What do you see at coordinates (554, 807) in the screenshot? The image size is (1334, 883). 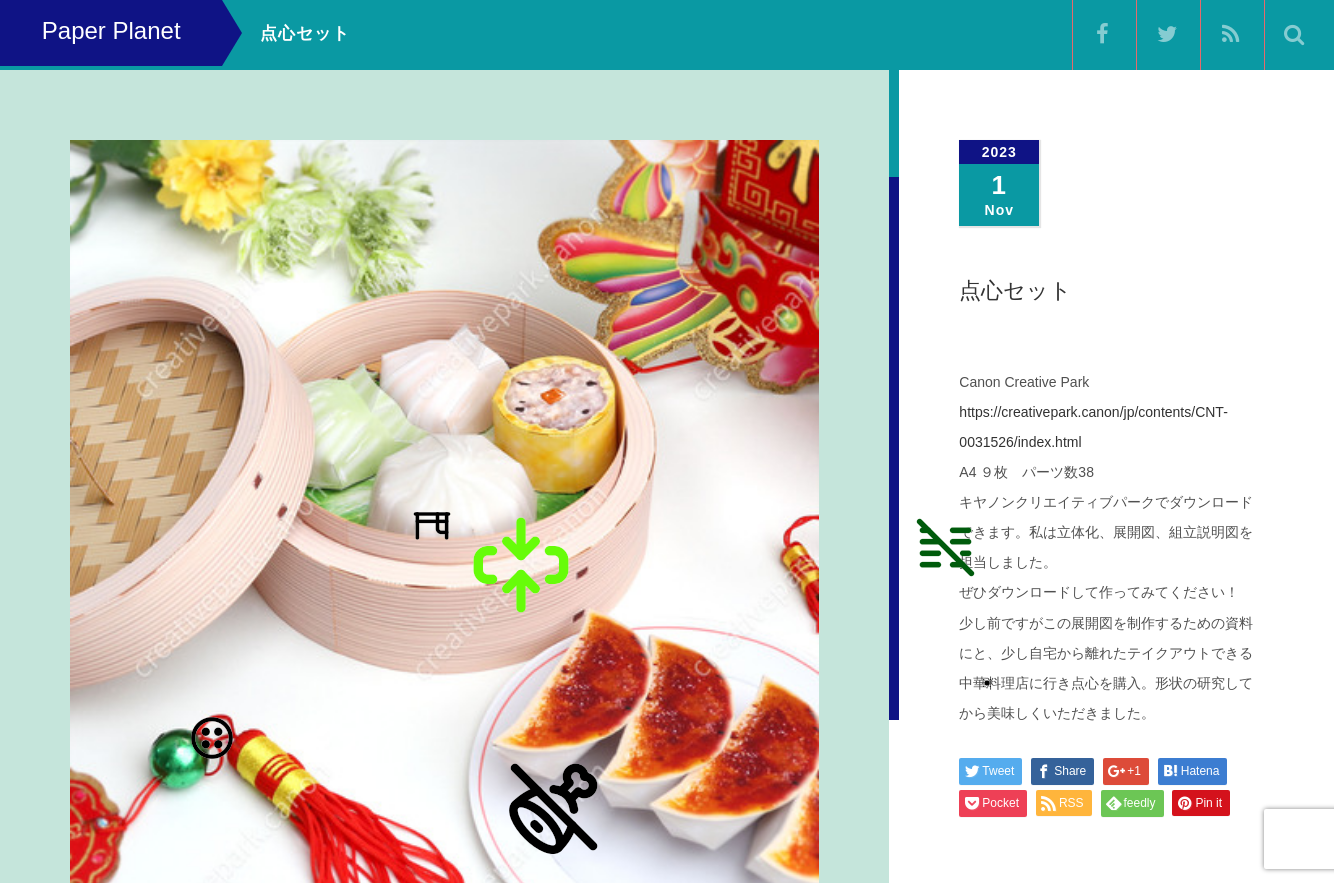 I see `indicates meat-free or vegetarian option` at bounding box center [554, 807].